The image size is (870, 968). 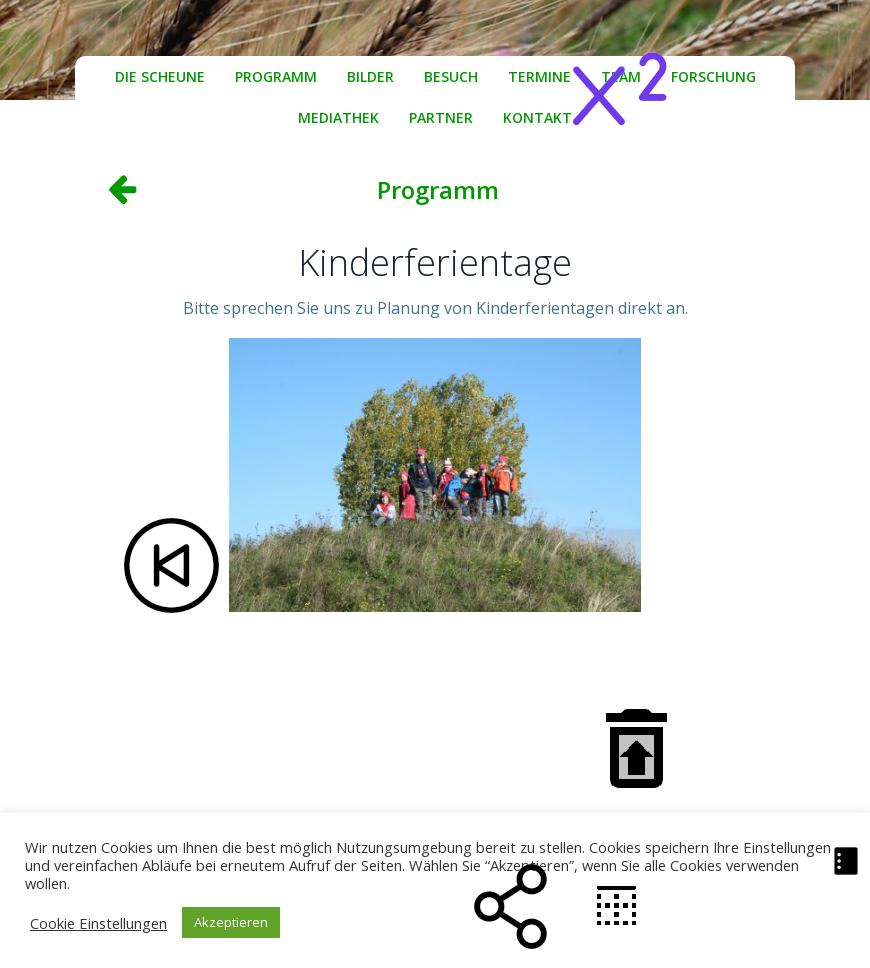 I want to click on apply border to top edge of cell or table, so click(x=616, y=905).